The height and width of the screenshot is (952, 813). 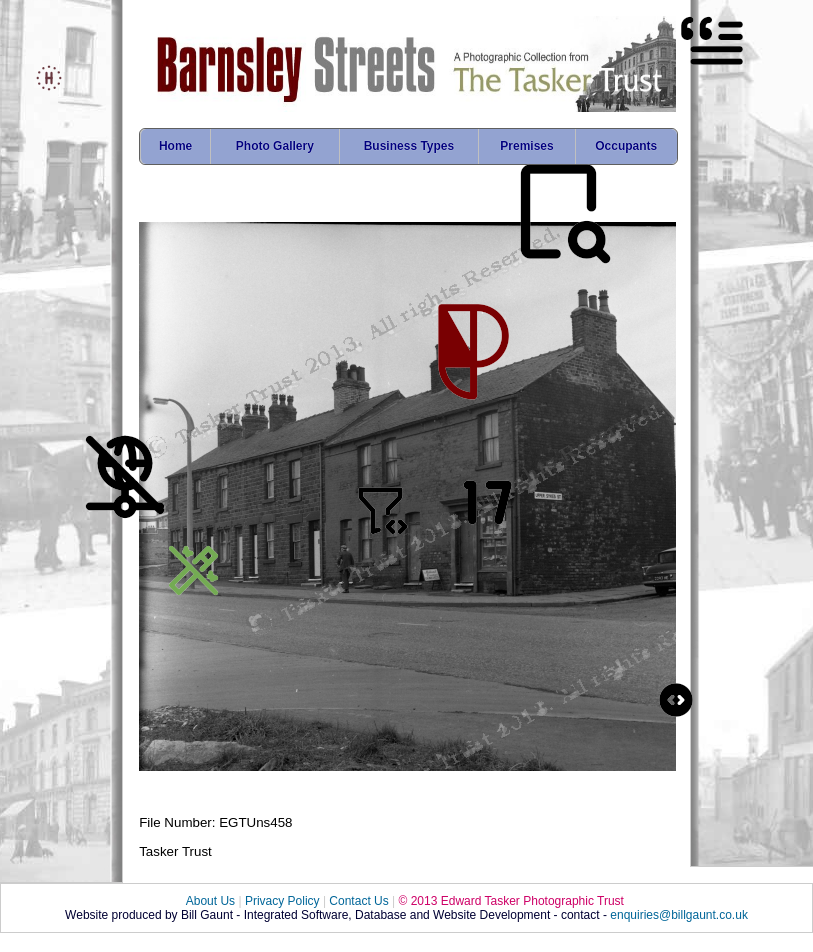 What do you see at coordinates (558, 211) in the screenshot?
I see `search for a tablet device` at bounding box center [558, 211].